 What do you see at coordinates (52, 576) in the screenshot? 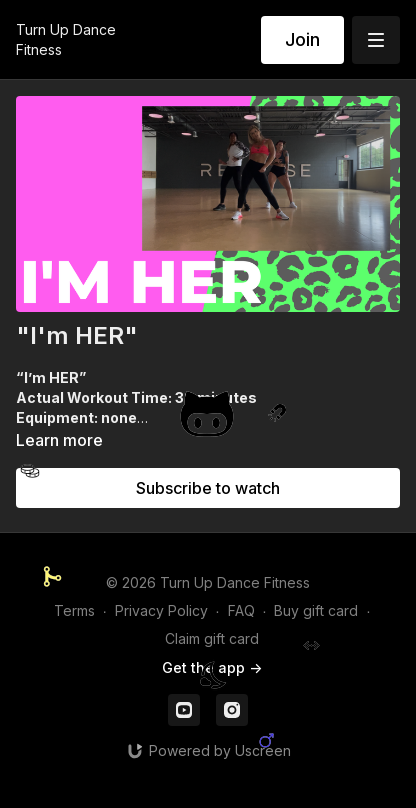
I see `merge branches in a git repository` at bounding box center [52, 576].